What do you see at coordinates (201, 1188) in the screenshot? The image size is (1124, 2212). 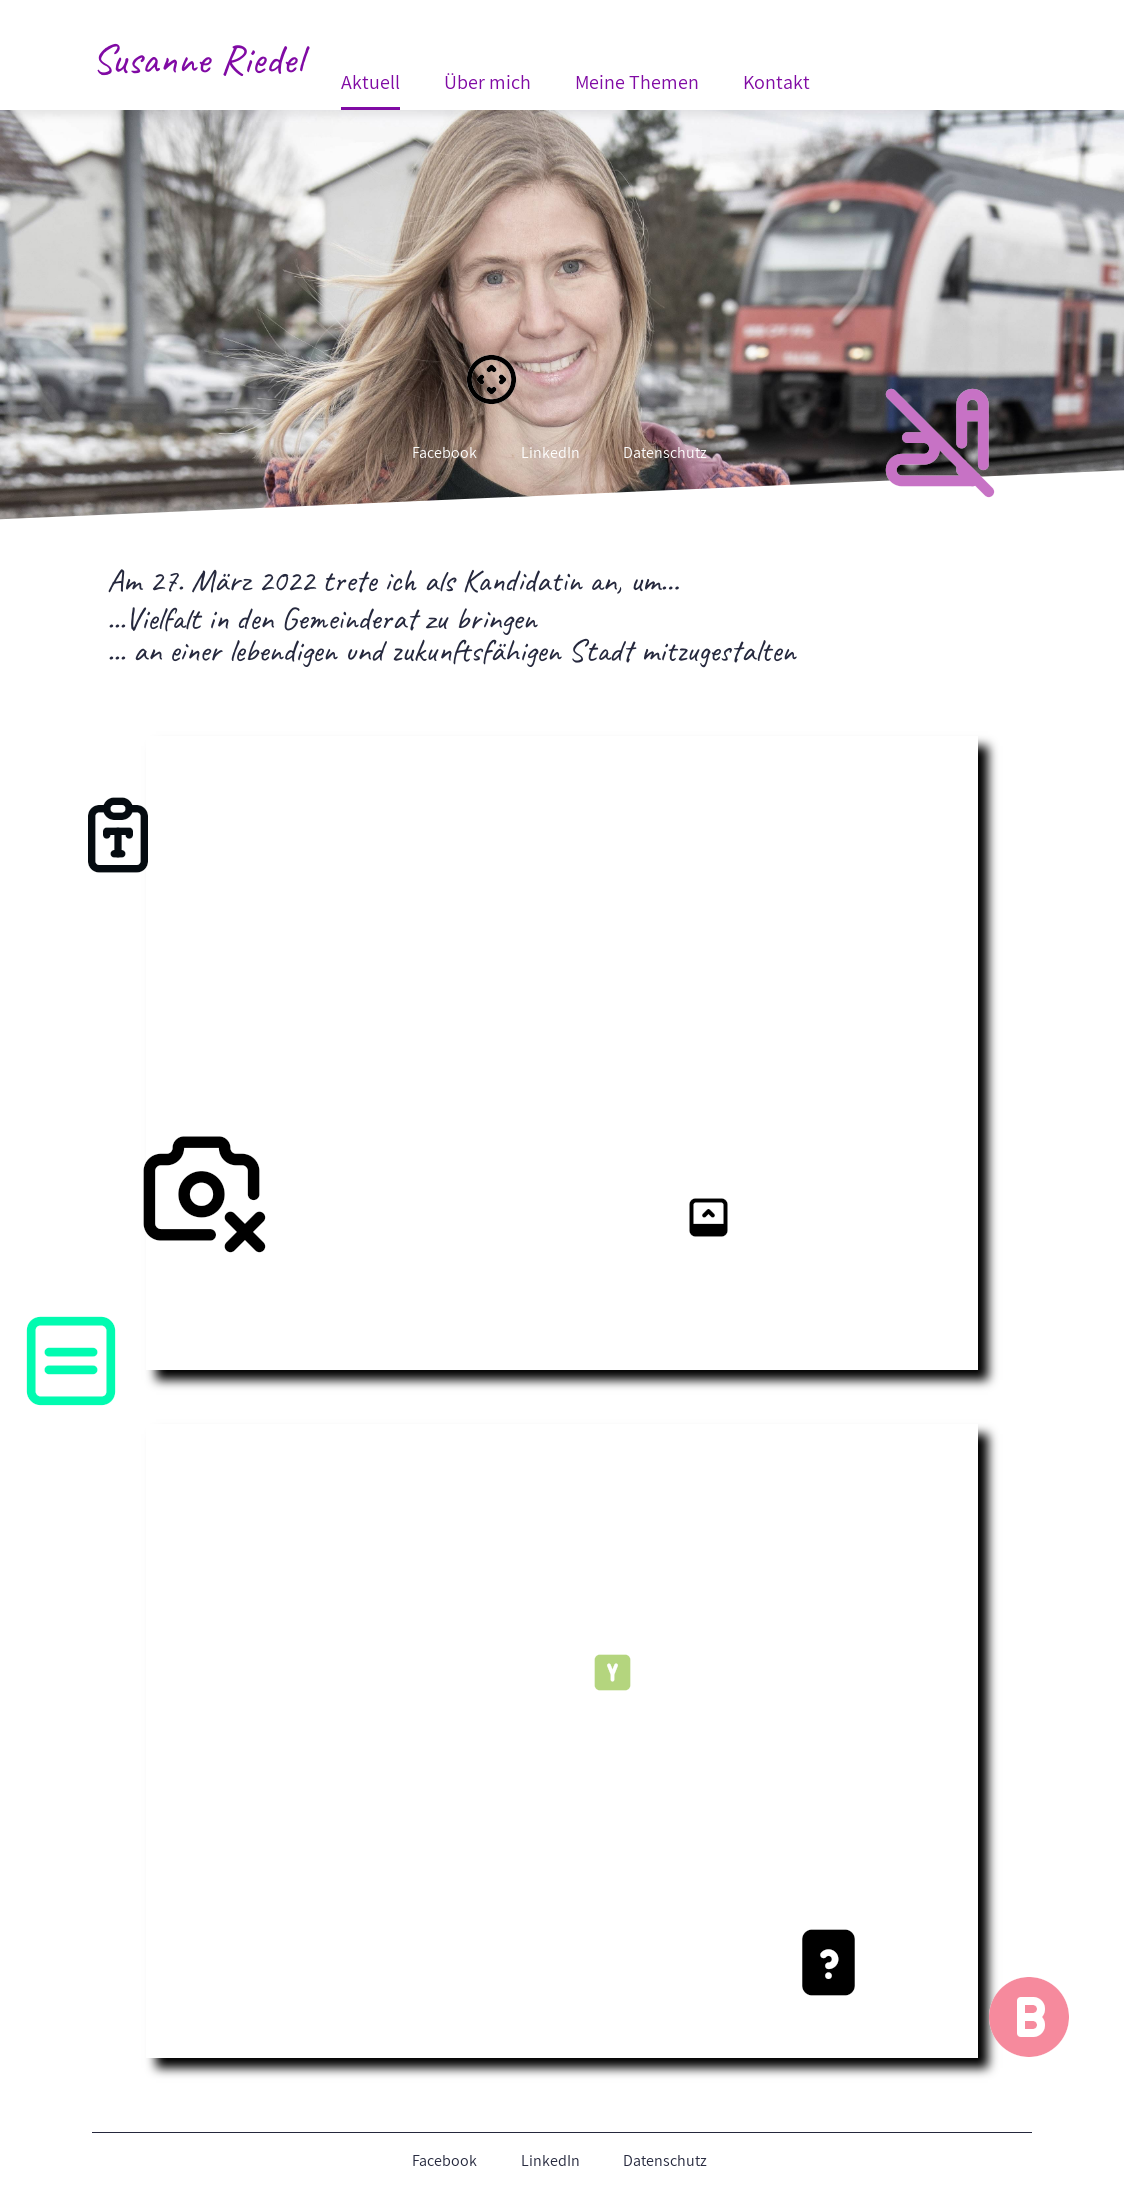 I see `disable camera access` at bounding box center [201, 1188].